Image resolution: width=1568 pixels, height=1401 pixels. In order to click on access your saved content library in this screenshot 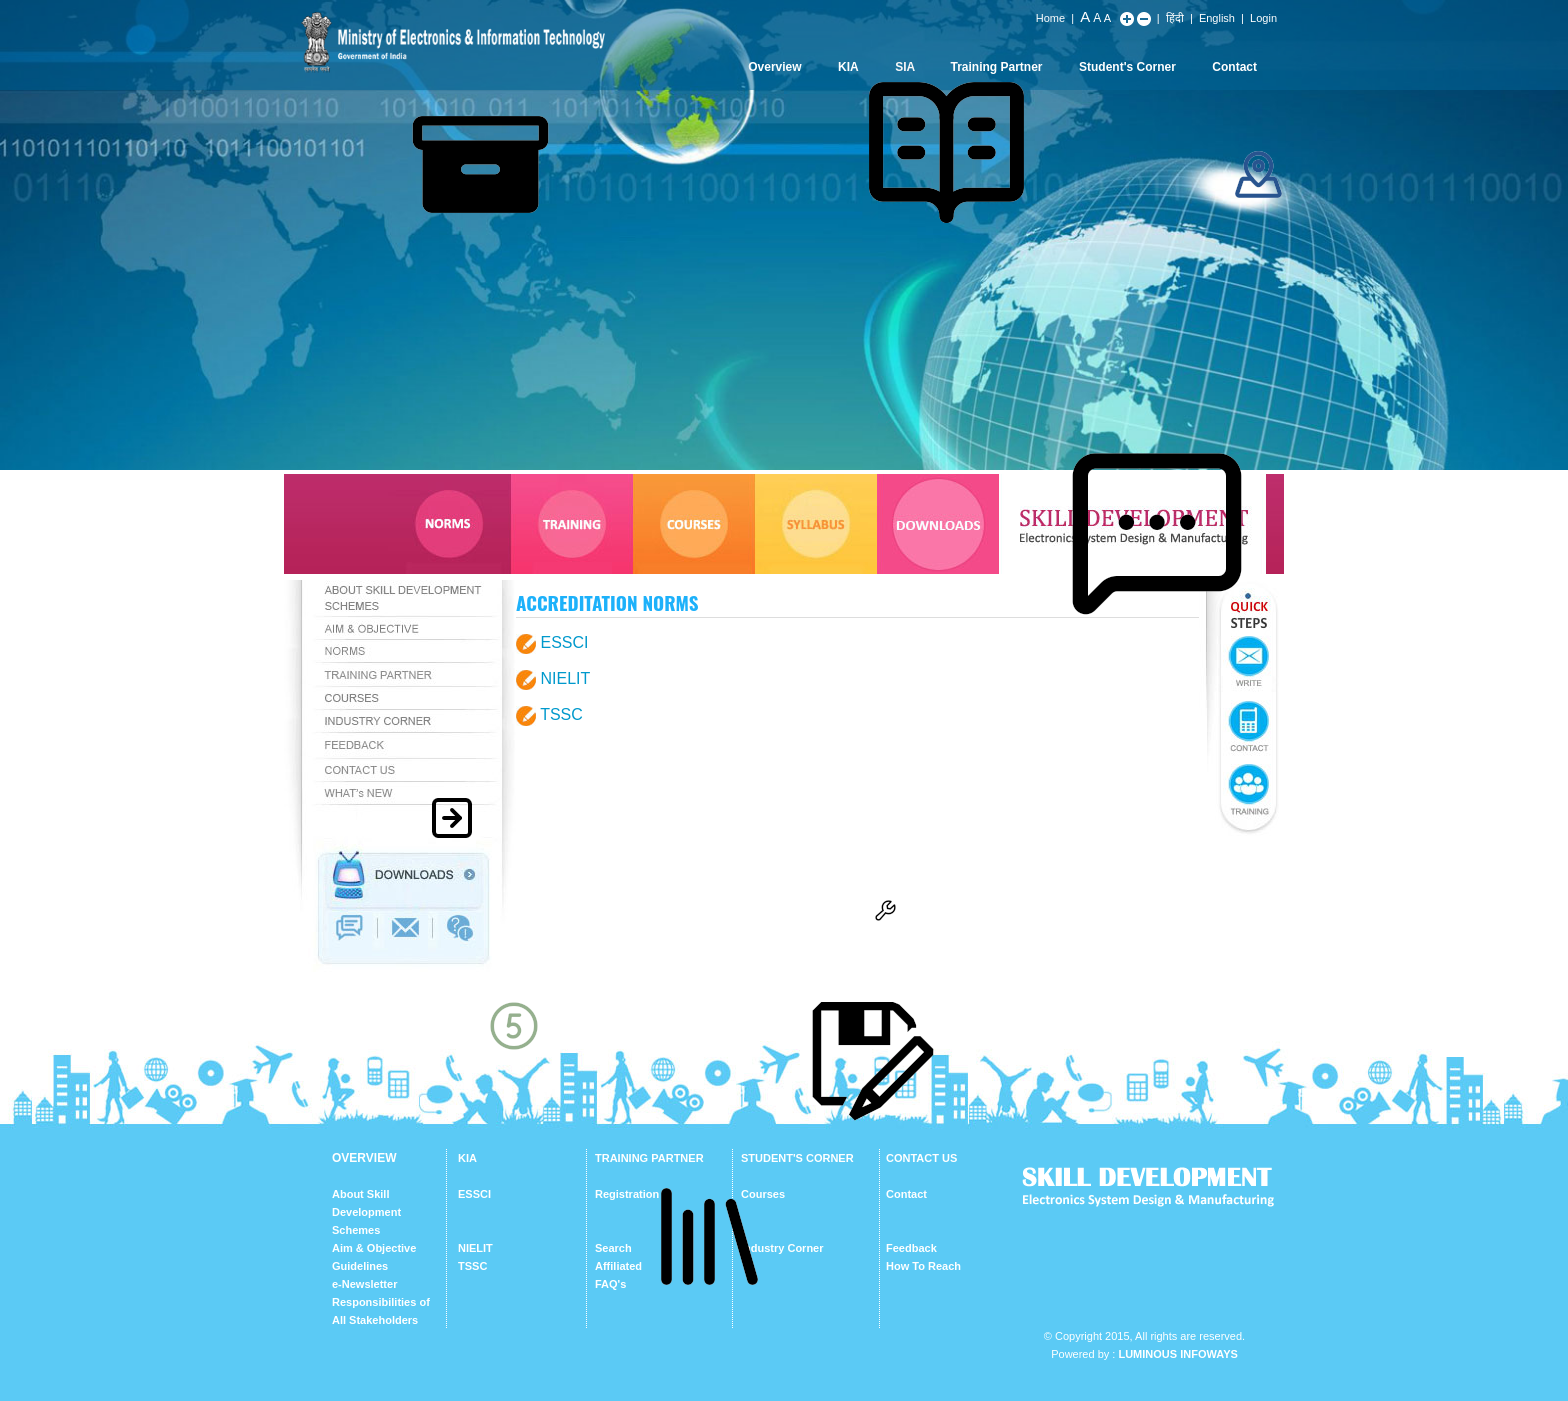, I will do `click(709, 1236)`.